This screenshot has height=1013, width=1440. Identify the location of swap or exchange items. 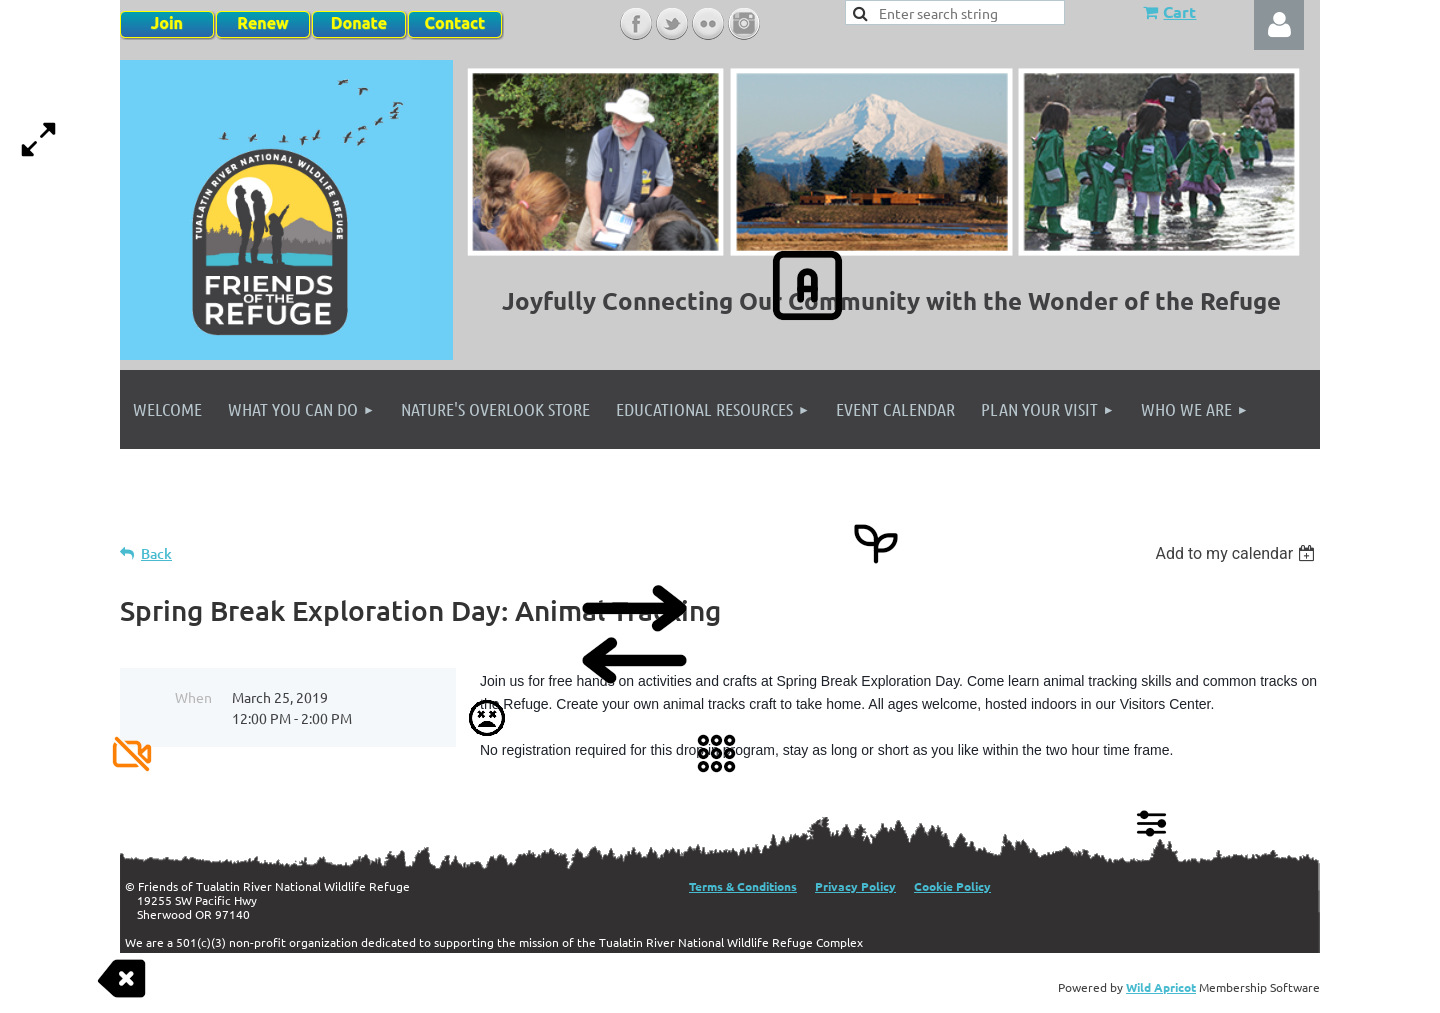
(634, 631).